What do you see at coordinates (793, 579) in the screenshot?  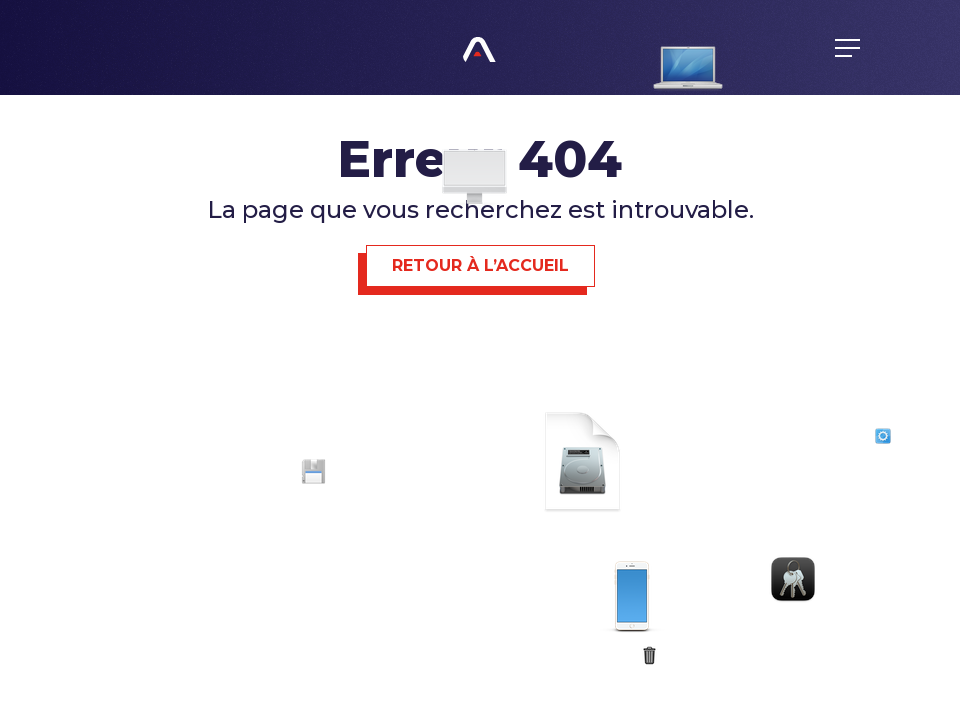 I see `open keychain access to manage saved passwords` at bounding box center [793, 579].